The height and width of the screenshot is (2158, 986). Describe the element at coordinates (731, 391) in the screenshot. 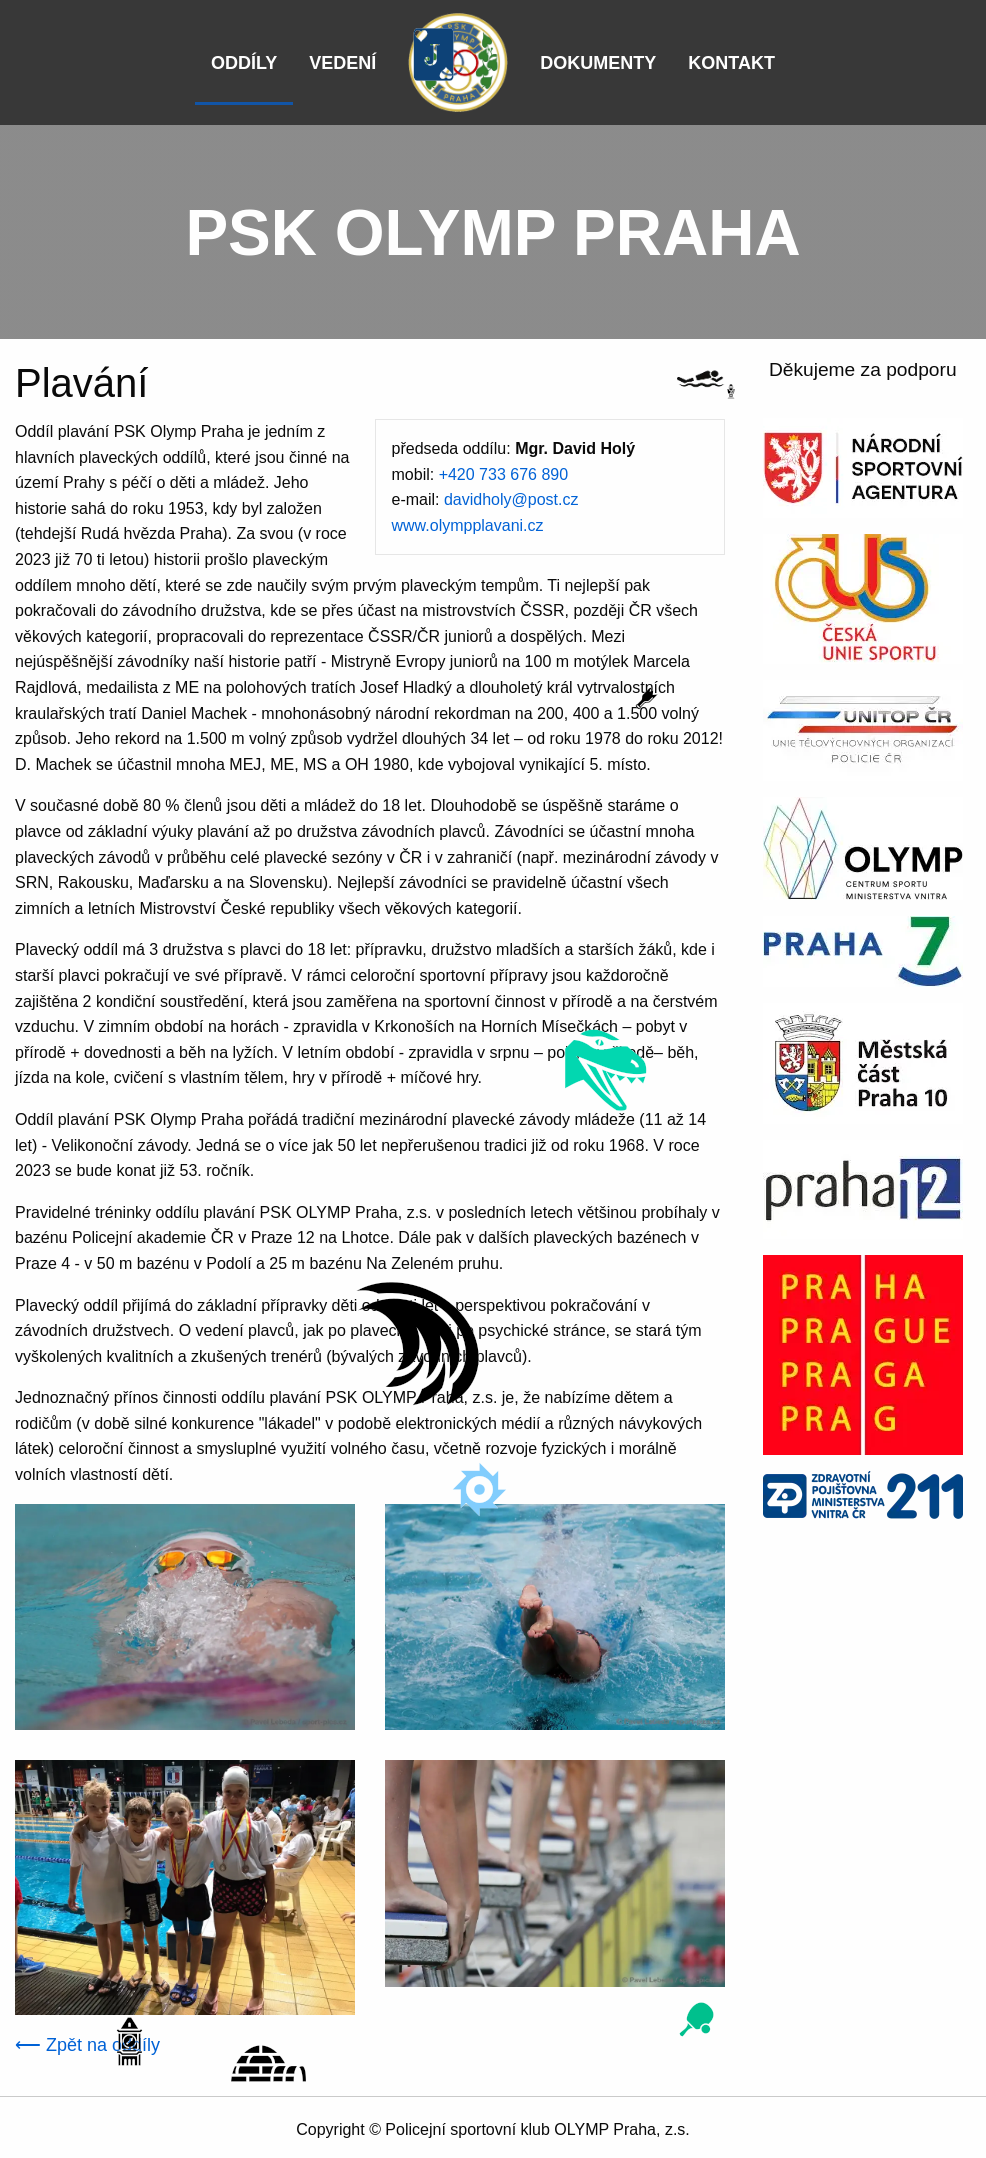

I see `access philosophy or humanities content` at that location.